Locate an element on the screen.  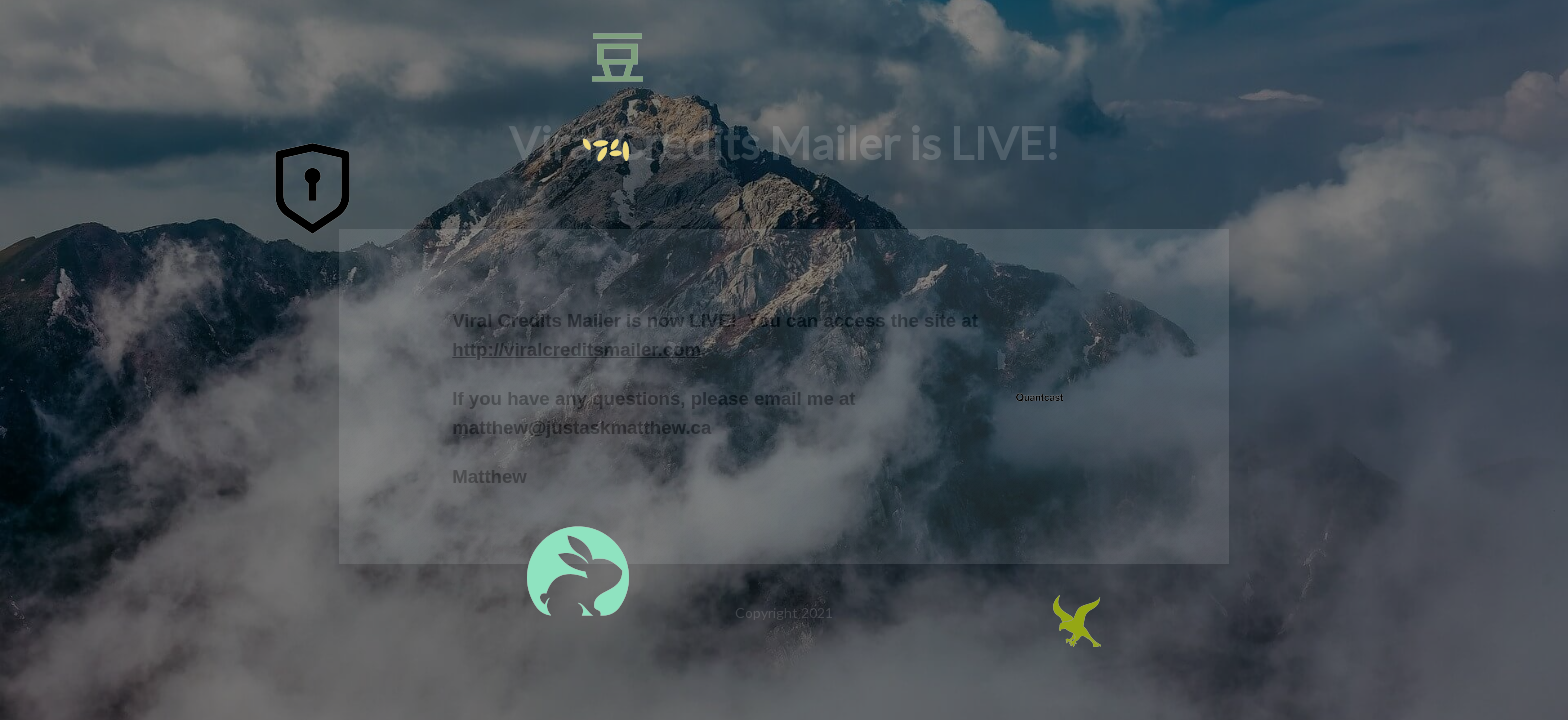
access security or privacy settings is located at coordinates (312, 188).